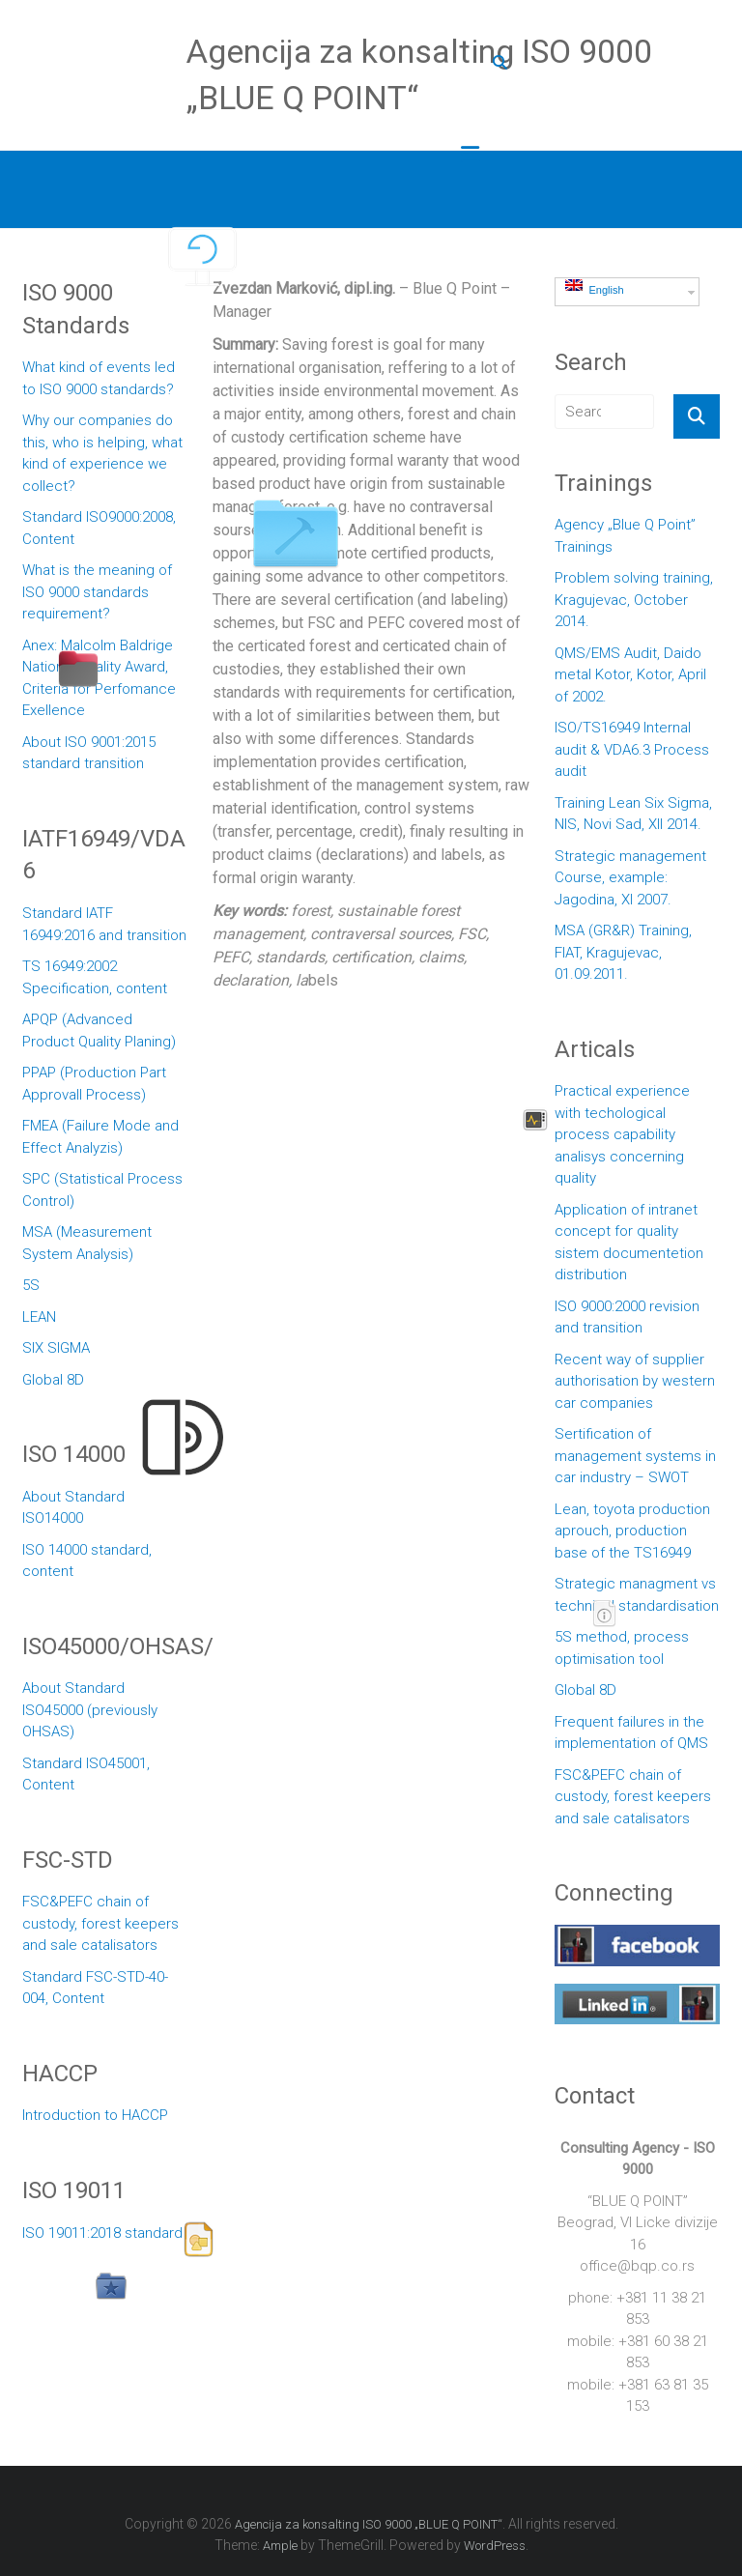 This screenshot has height=2576, width=742. Describe the element at coordinates (535, 1120) in the screenshot. I see `open system monitor application` at that location.